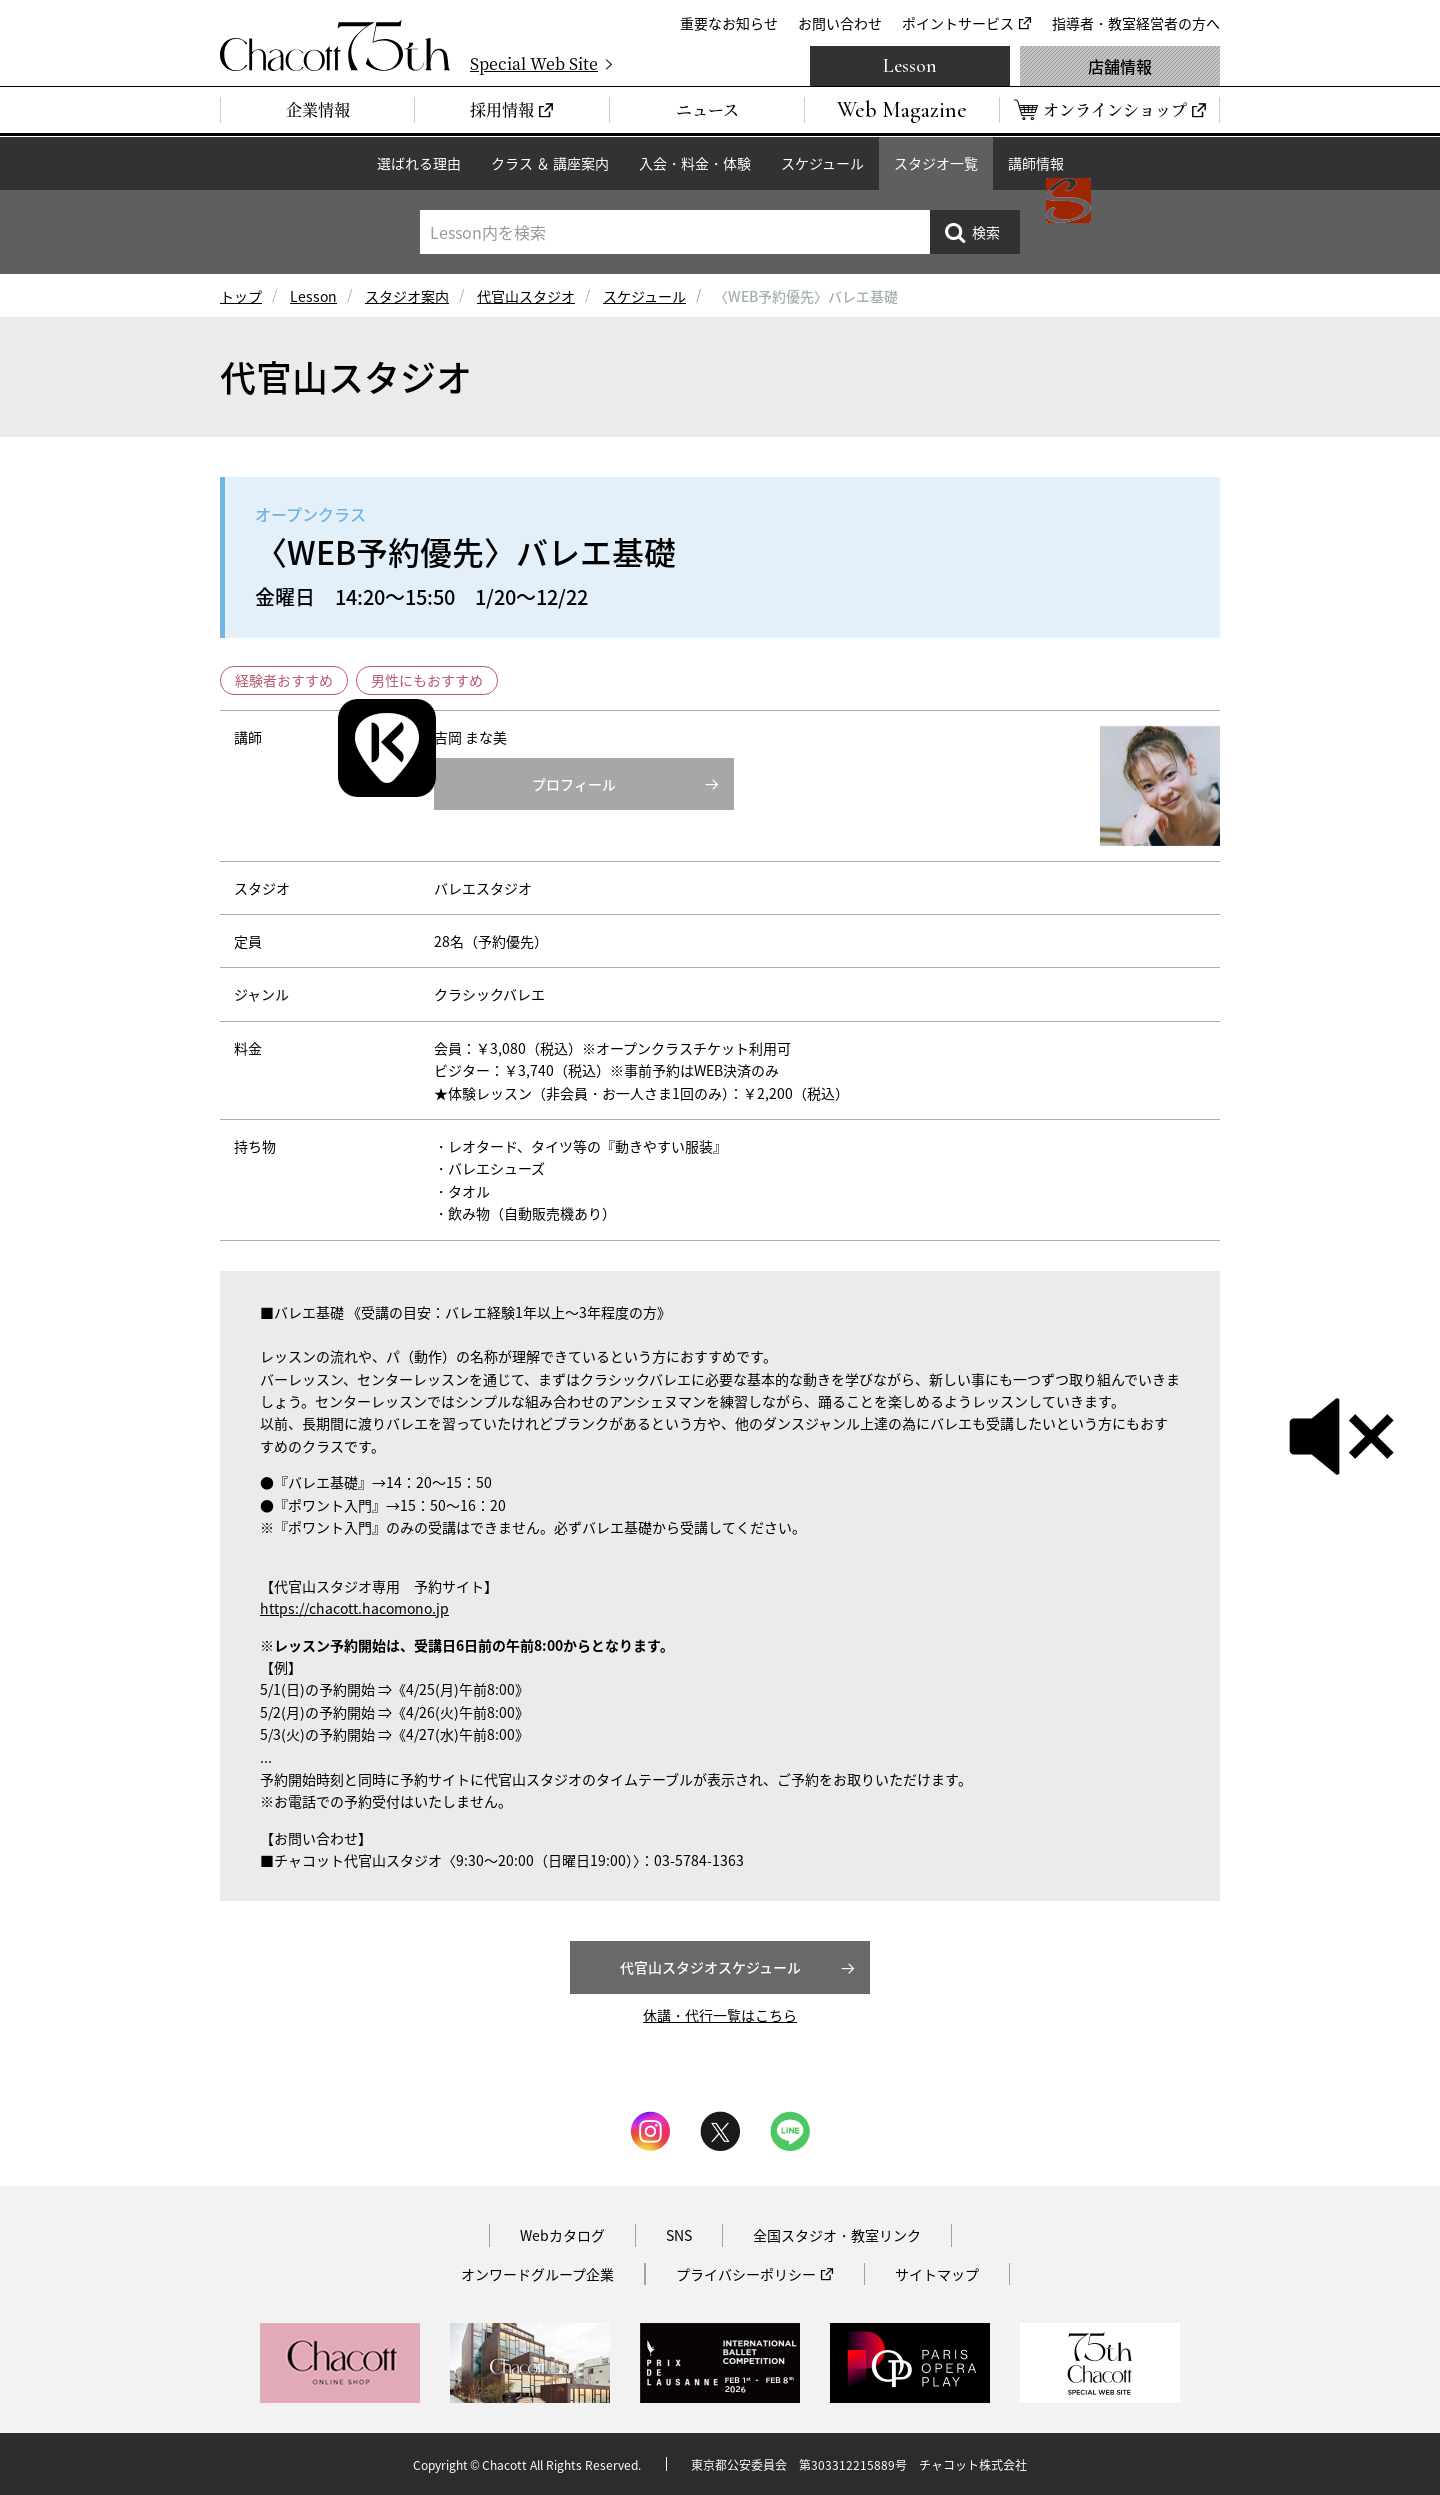 Image resolution: width=1440 pixels, height=2495 pixels. Describe the element at coordinates (1339, 1436) in the screenshot. I see `mute or unmute audio` at that location.